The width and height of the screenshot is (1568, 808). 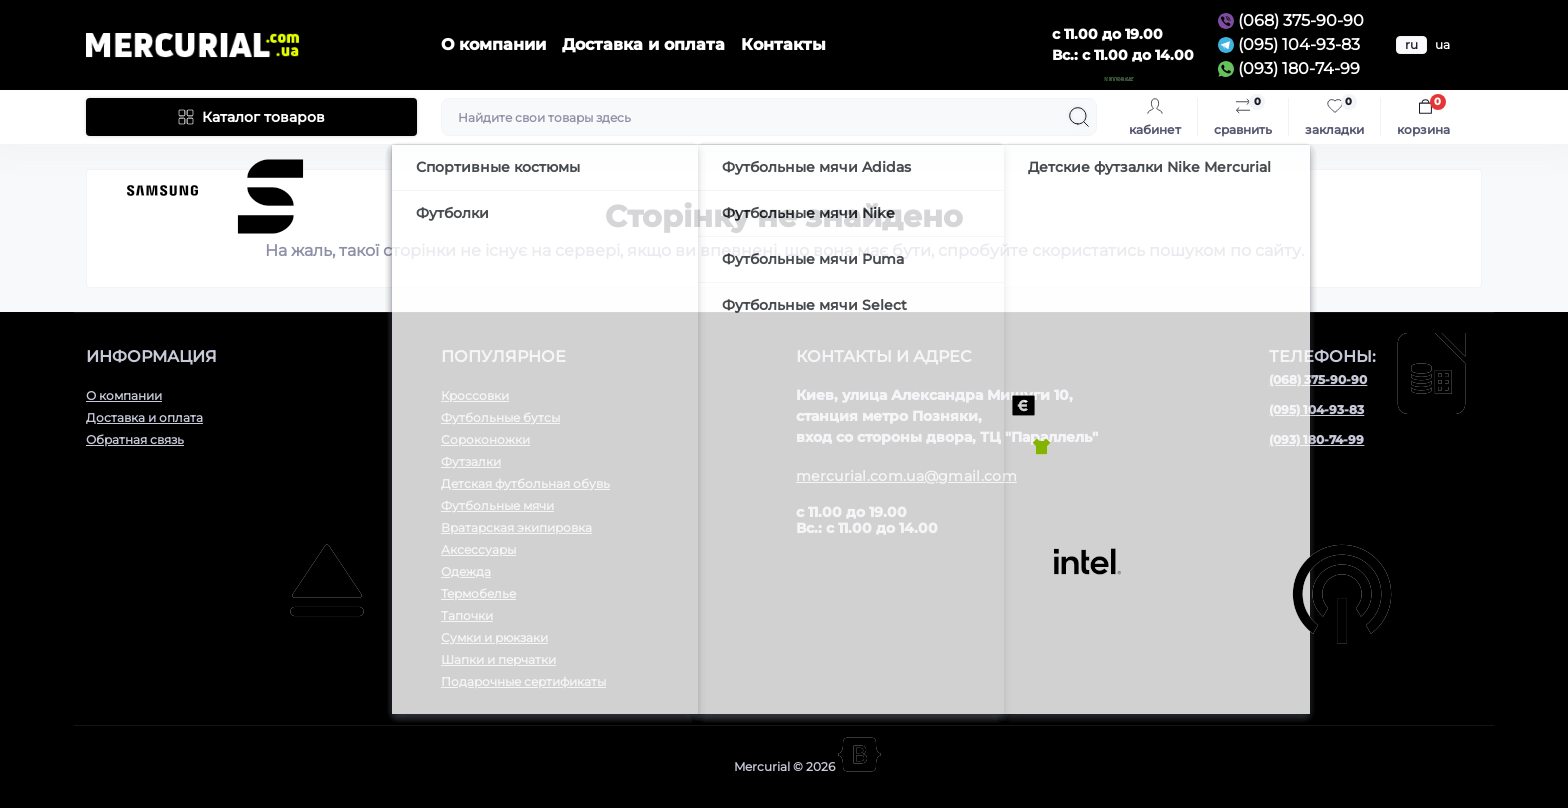 What do you see at coordinates (1087, 561) in the screenshot?
I see `Intel corporation brand logo` at bounding box center [1087, 561].